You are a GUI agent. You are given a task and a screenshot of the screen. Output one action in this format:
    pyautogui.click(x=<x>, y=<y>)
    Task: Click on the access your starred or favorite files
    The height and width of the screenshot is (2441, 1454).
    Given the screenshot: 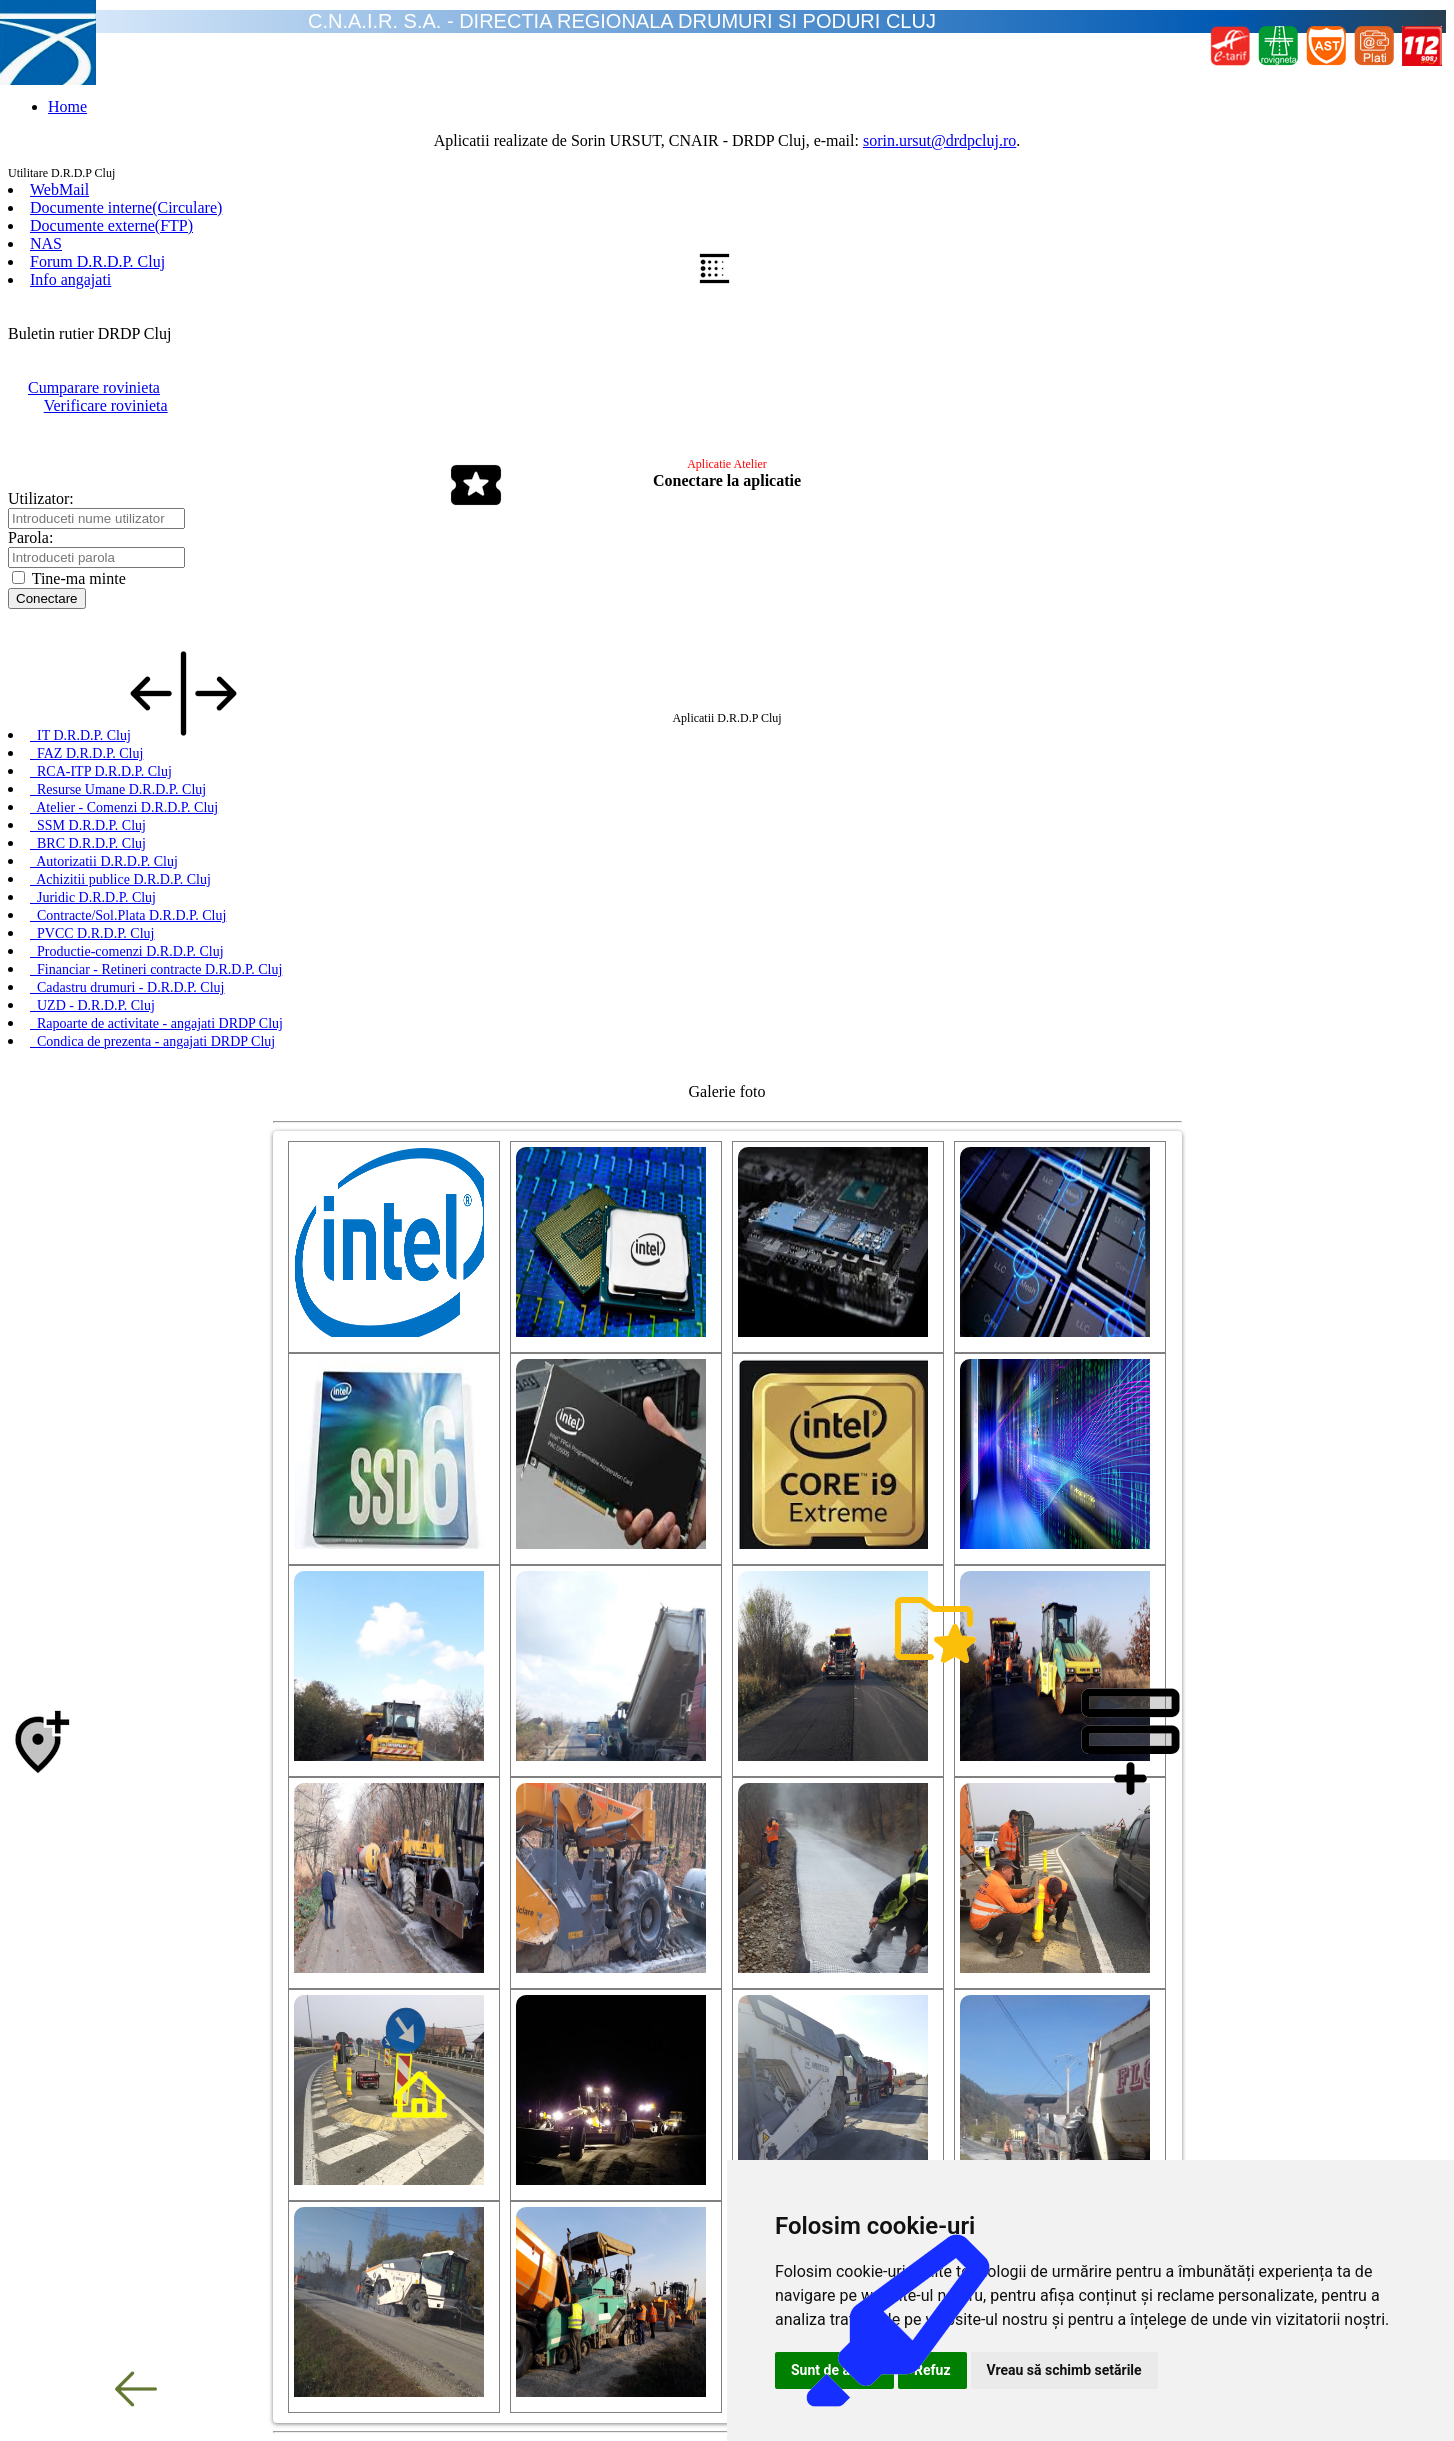 What is the action you would take?
    pyautogui.click(x=934, y=1627)
    